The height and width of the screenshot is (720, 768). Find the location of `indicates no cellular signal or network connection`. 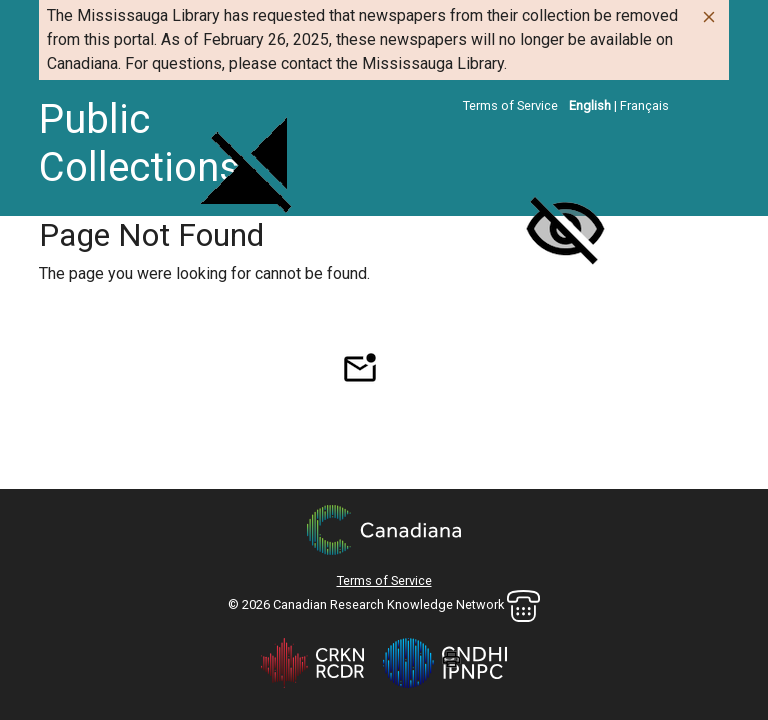

indicates no cellular signal or network connection is located at coordinates (248, 165).